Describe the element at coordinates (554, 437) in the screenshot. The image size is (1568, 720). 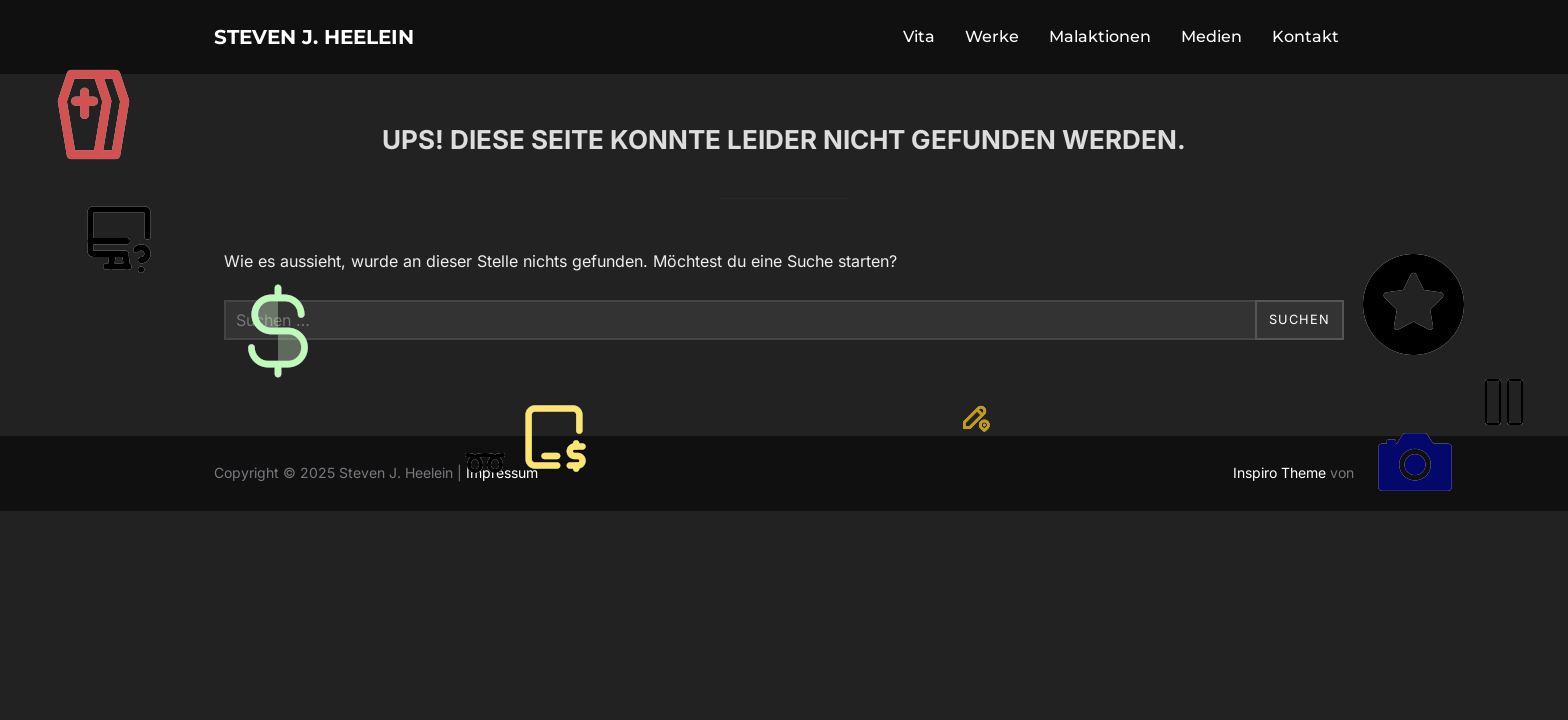
I see `view tablet payment or pricing options` at that location.